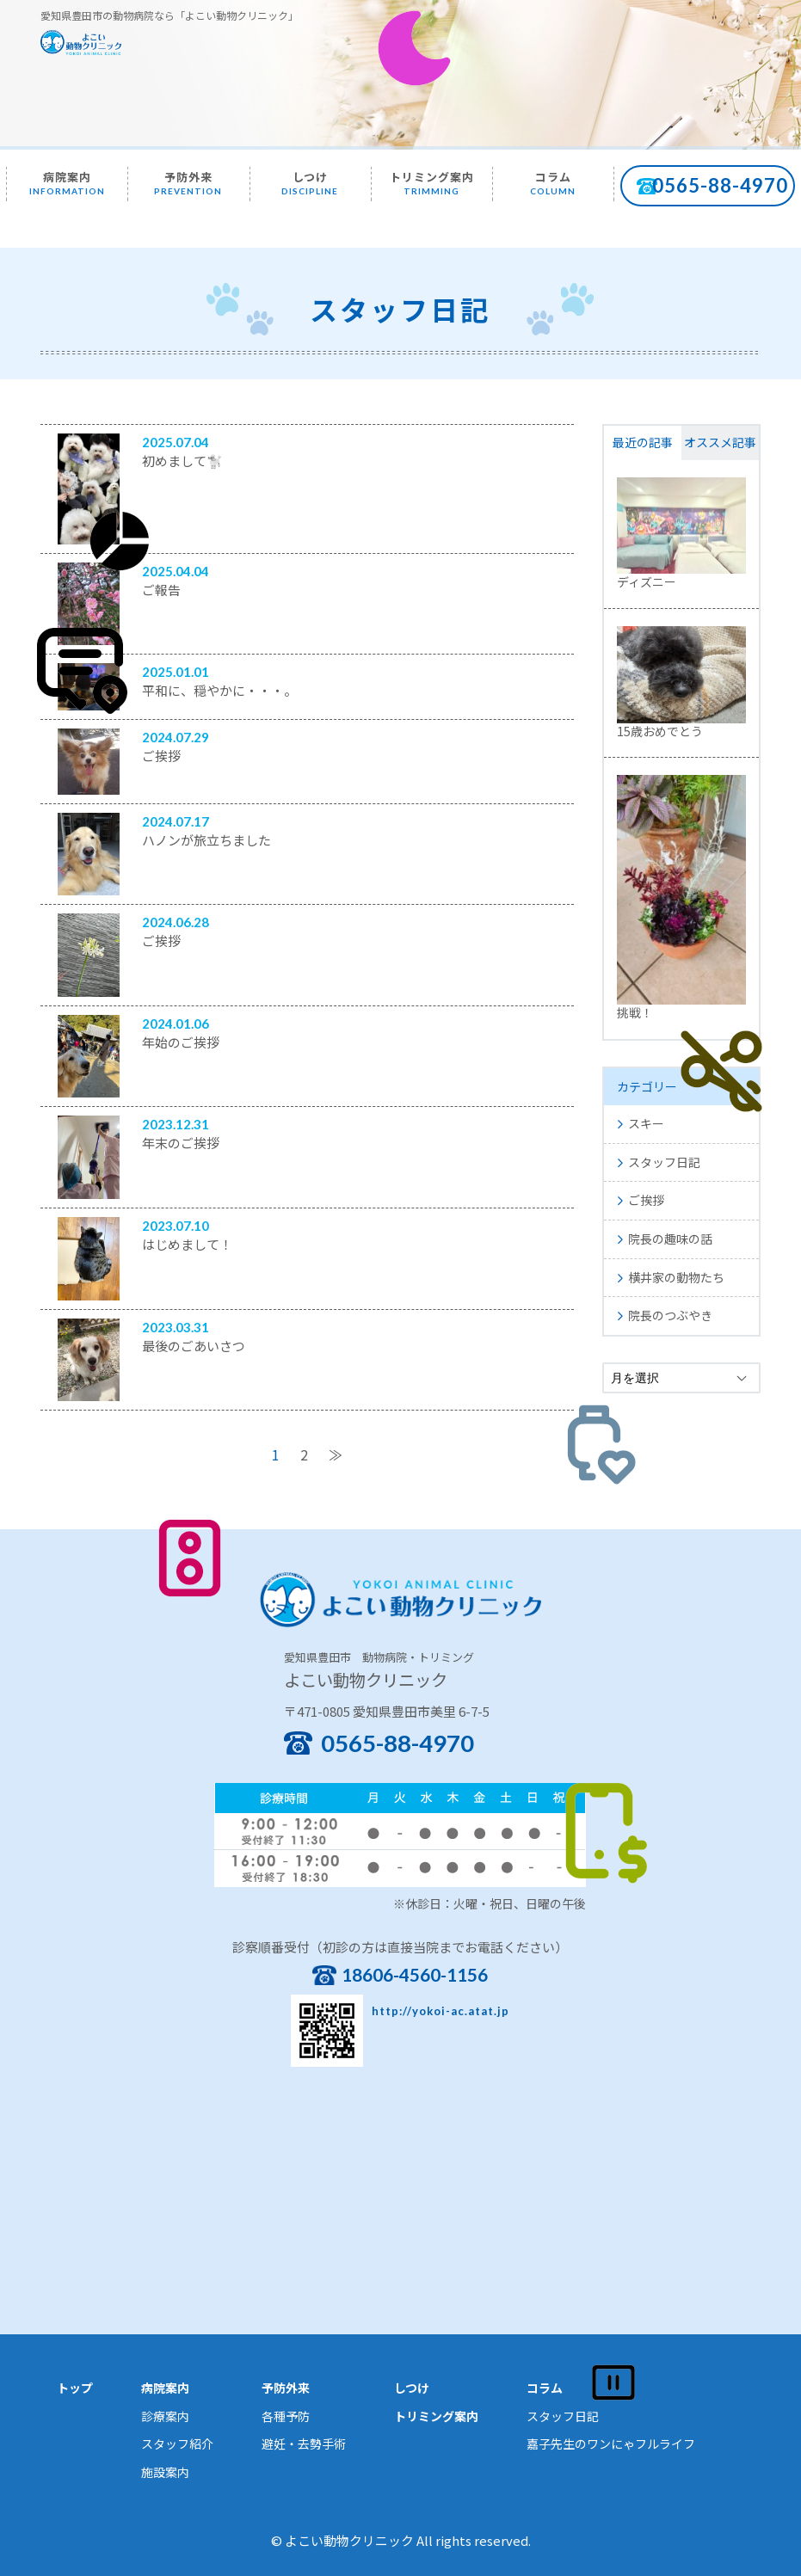  Describe the element at coordinates (120, 541) in the screenshot. I see `view data breakdown by category` at that location.